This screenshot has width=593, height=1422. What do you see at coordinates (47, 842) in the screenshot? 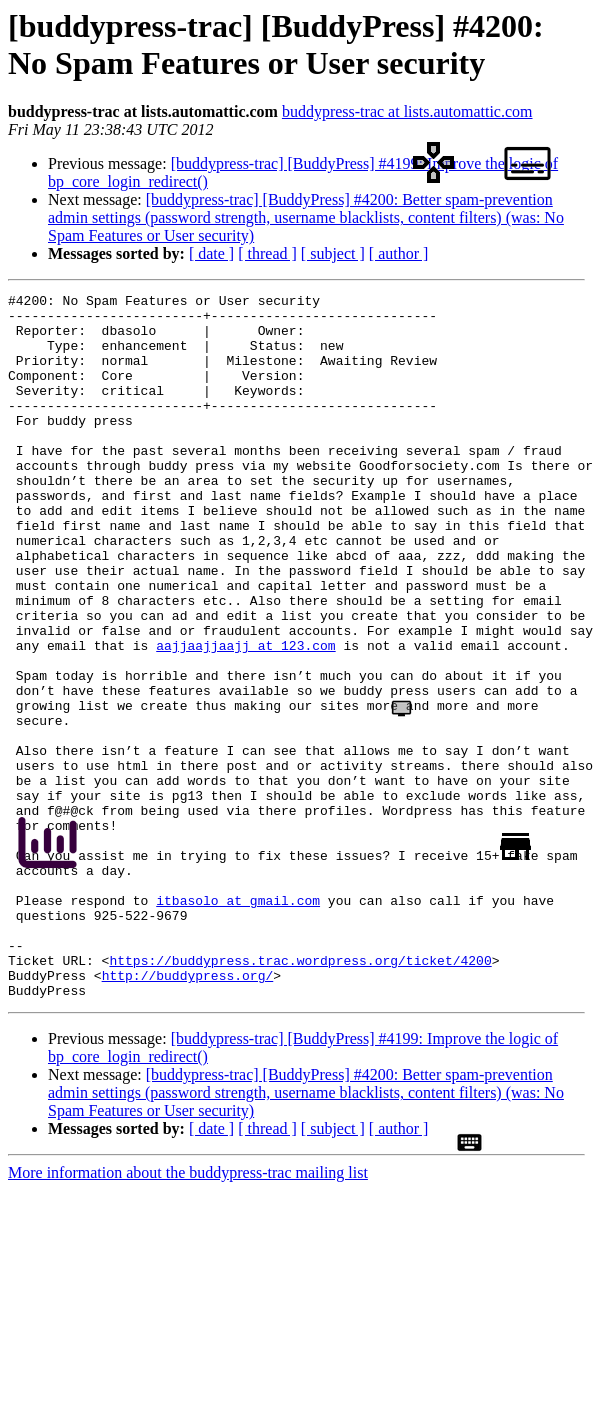
I see `view analytics or statistics` at bounding box center [47, 842].